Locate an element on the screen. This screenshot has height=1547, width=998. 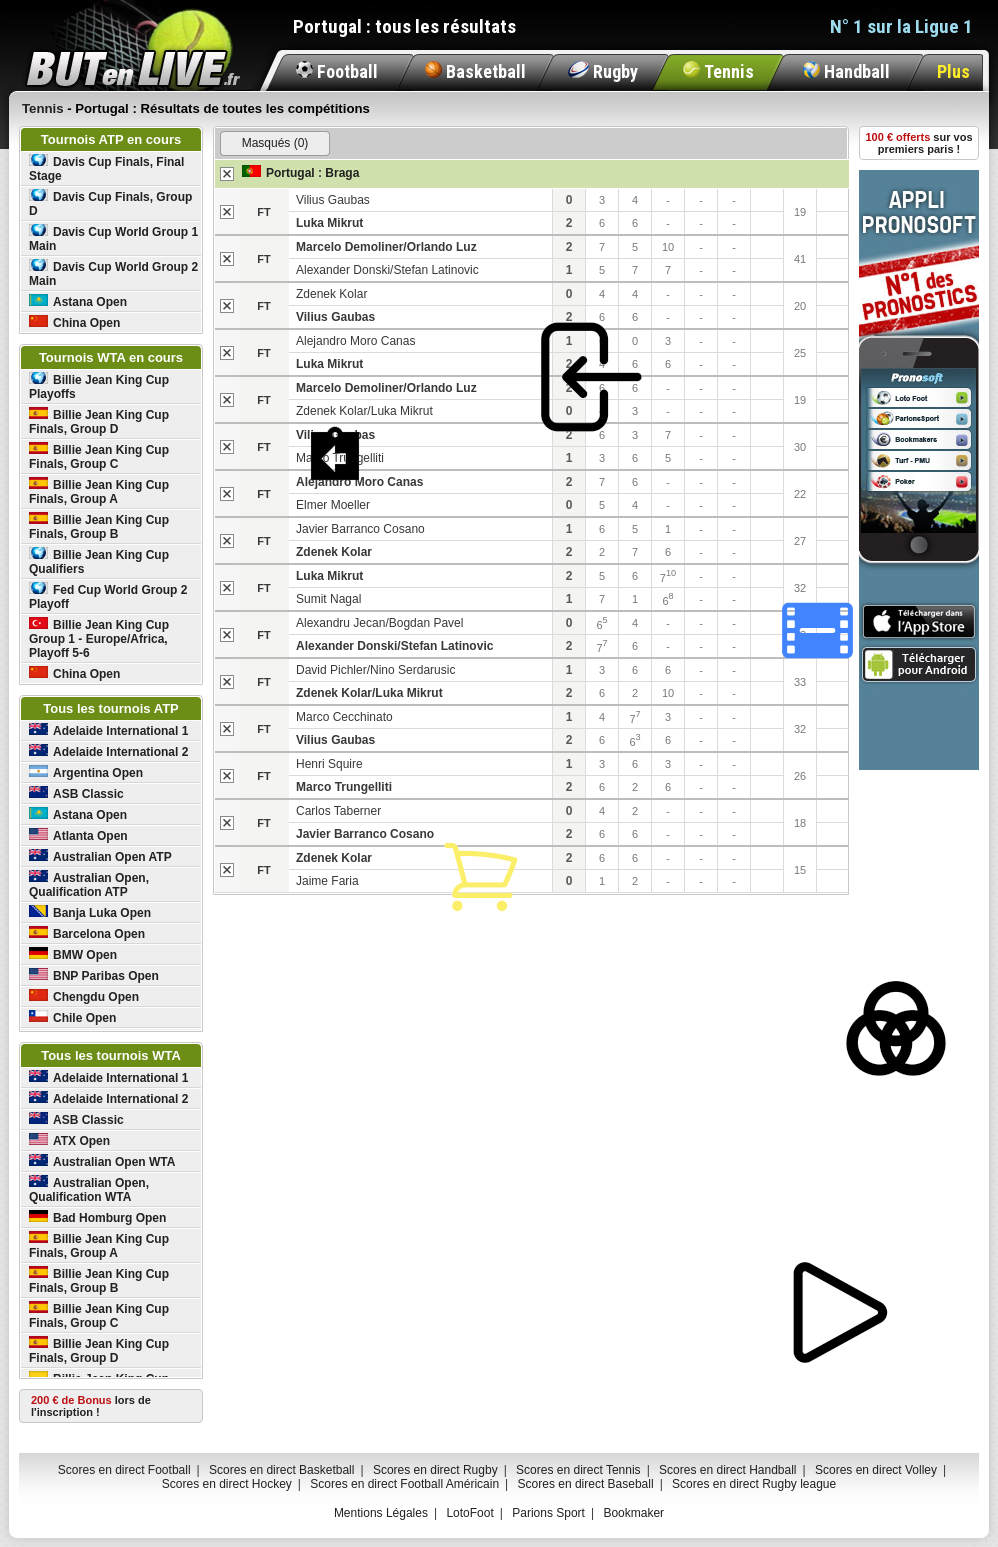
access video or film content is located at coordinates (817, 630).